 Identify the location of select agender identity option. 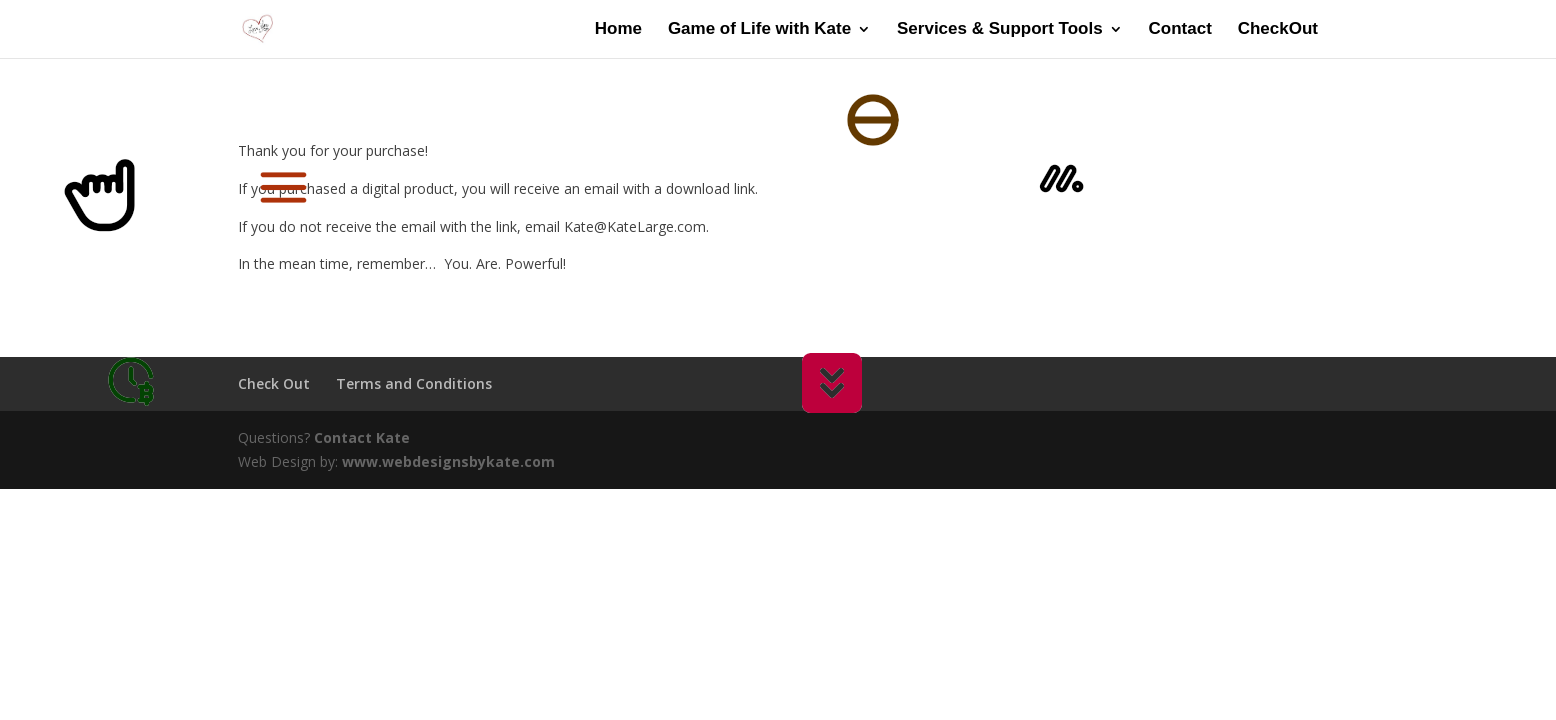
(873, 120).